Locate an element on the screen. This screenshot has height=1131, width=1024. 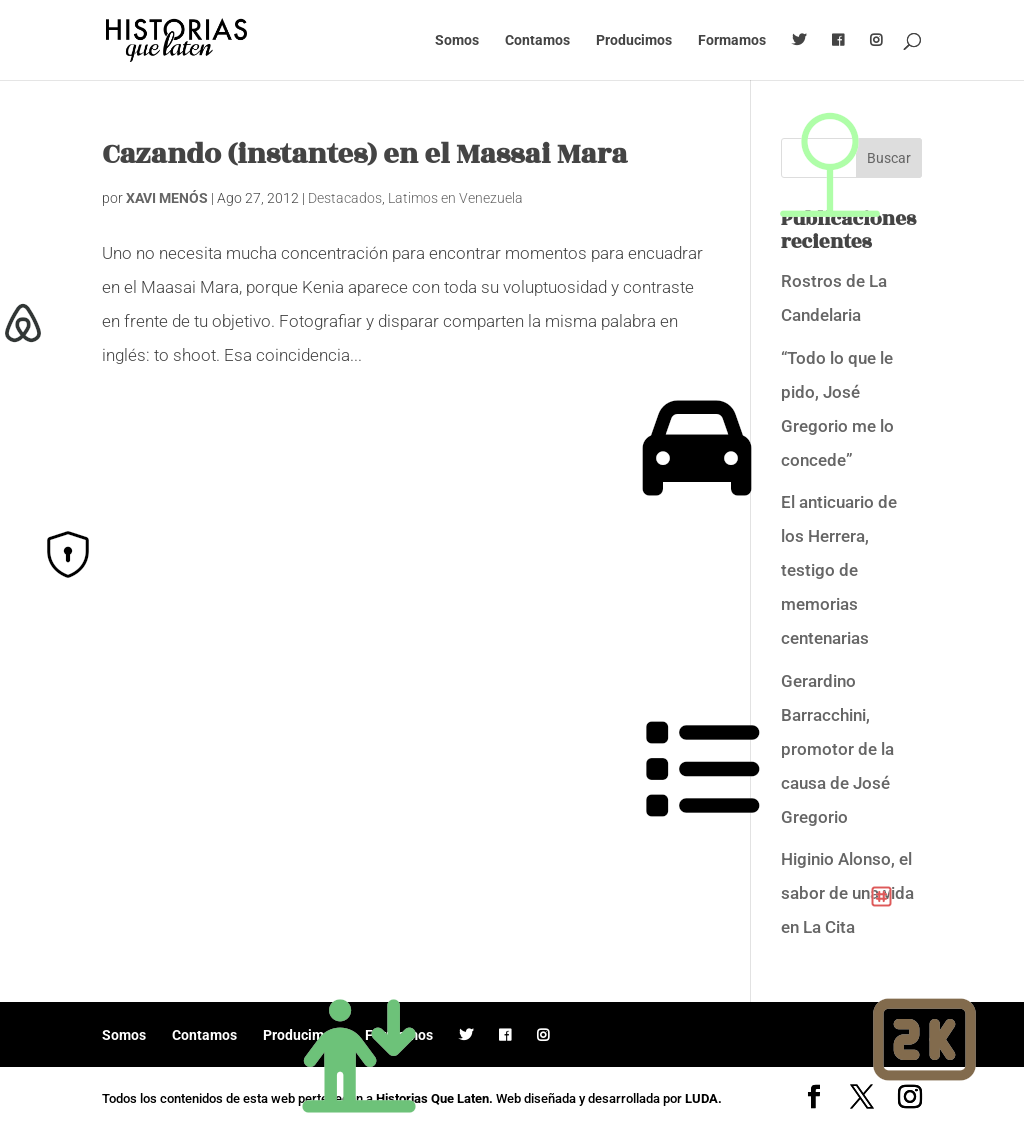
open the Airbnb app or website is located at coordinates (23, 323).